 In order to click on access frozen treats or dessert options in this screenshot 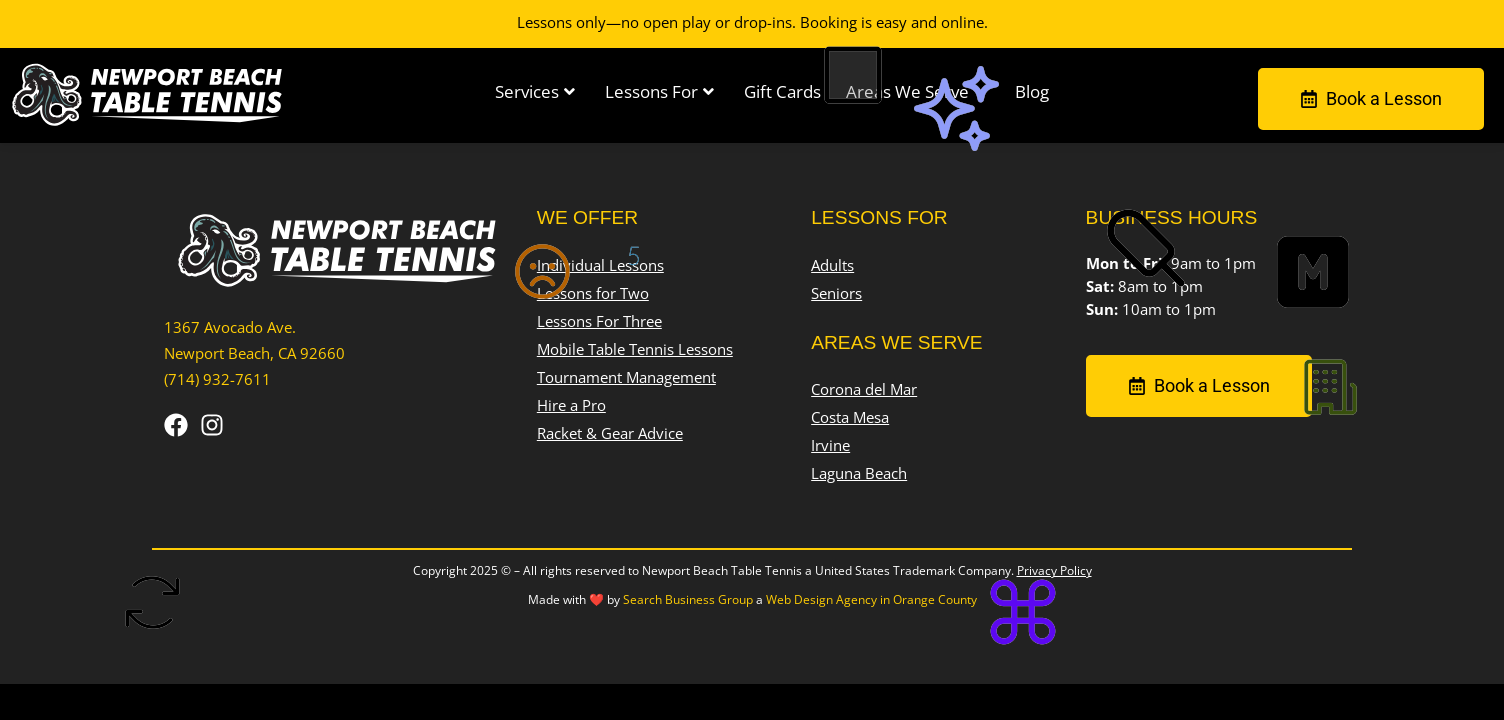, I will do `click(1146, 248)`.